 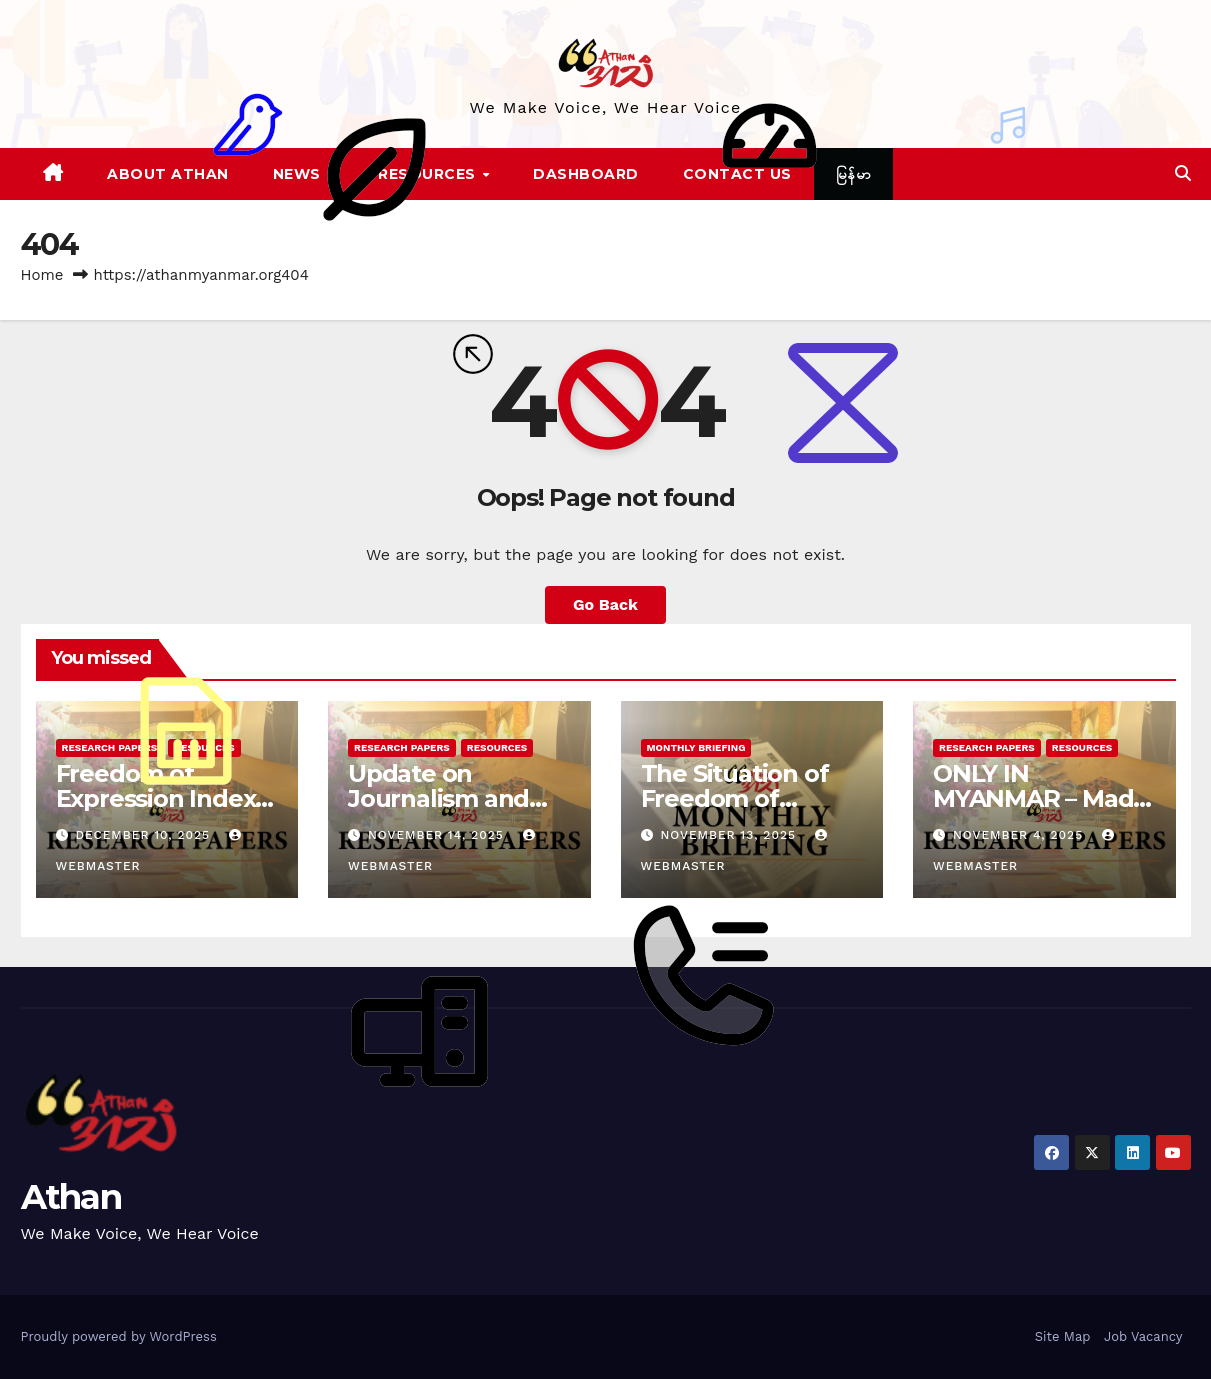 What do you see at coordinates (186, 731) in the screenshot?
I see `manage sim card settings` at bounding box center [186, 731].